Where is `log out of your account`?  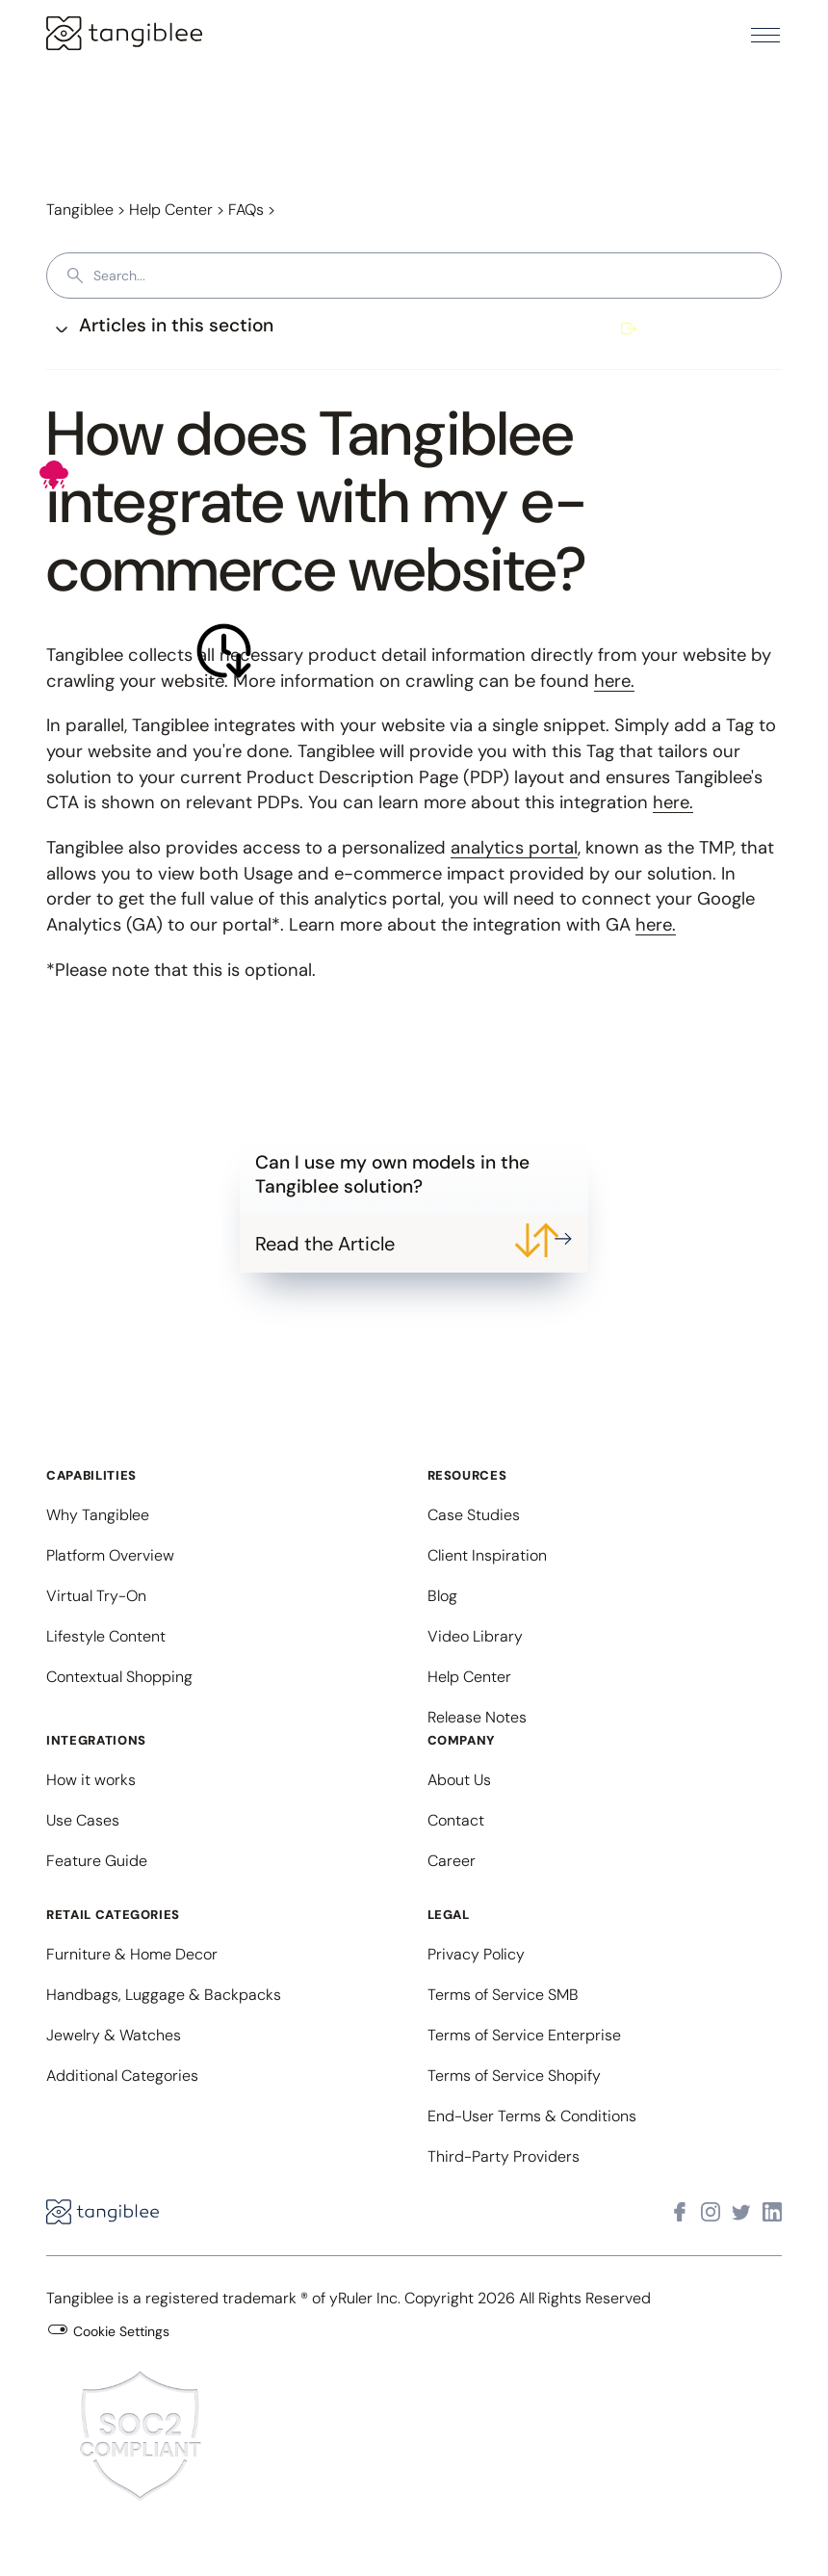 log out of your account is located at coordinates (629, 329).